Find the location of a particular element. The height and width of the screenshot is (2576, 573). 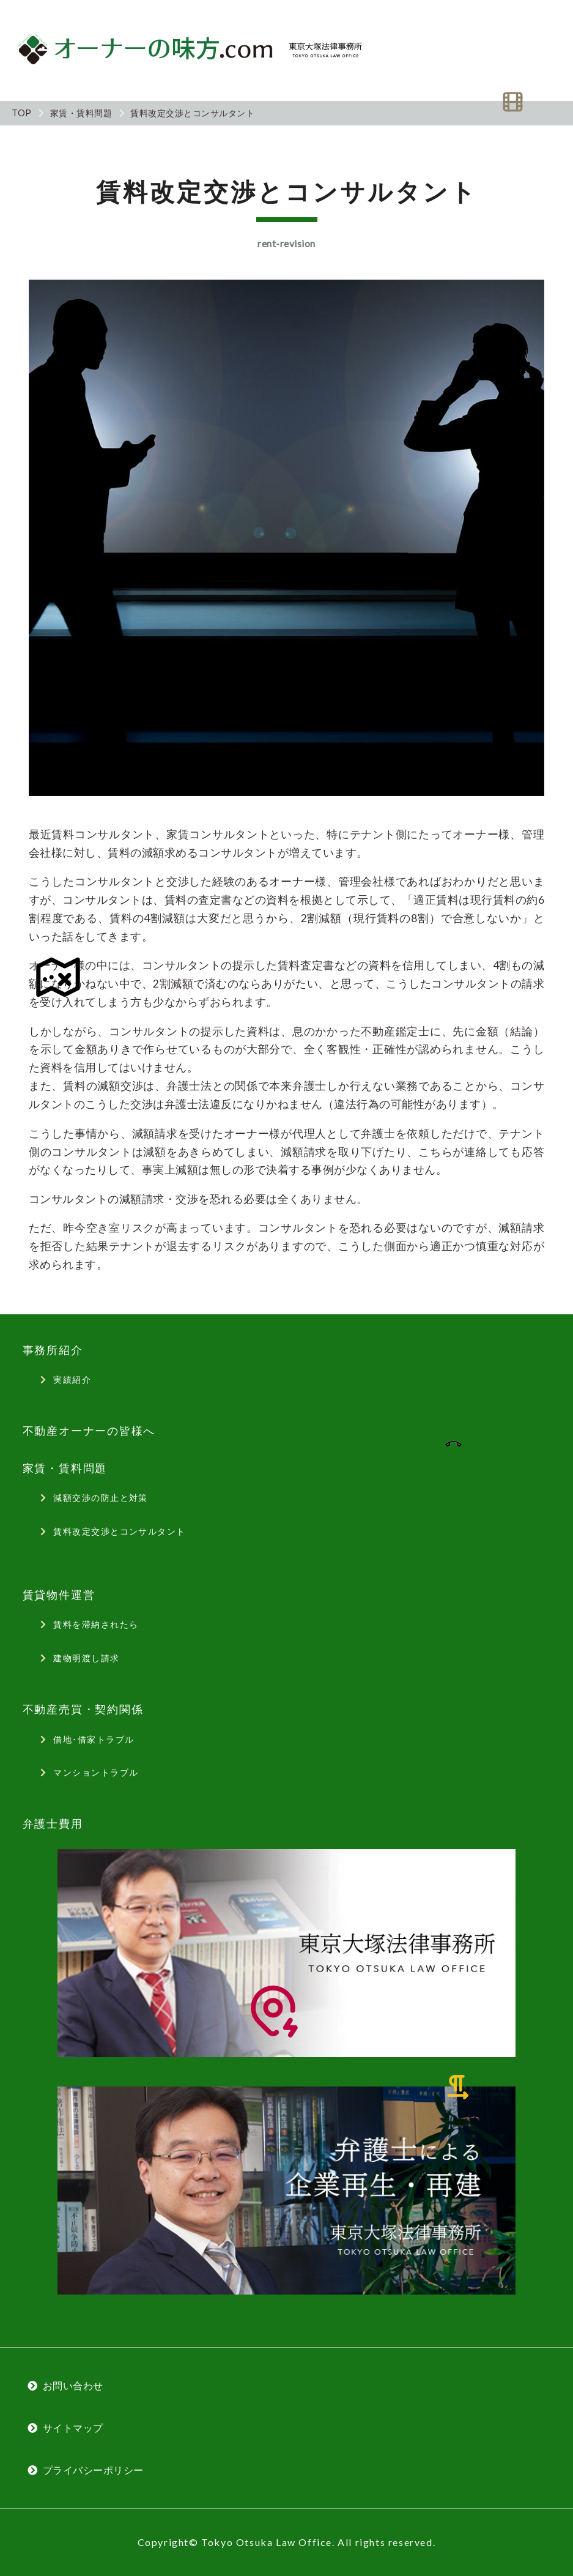

view route directions on map is located at coordinates (58, 977).